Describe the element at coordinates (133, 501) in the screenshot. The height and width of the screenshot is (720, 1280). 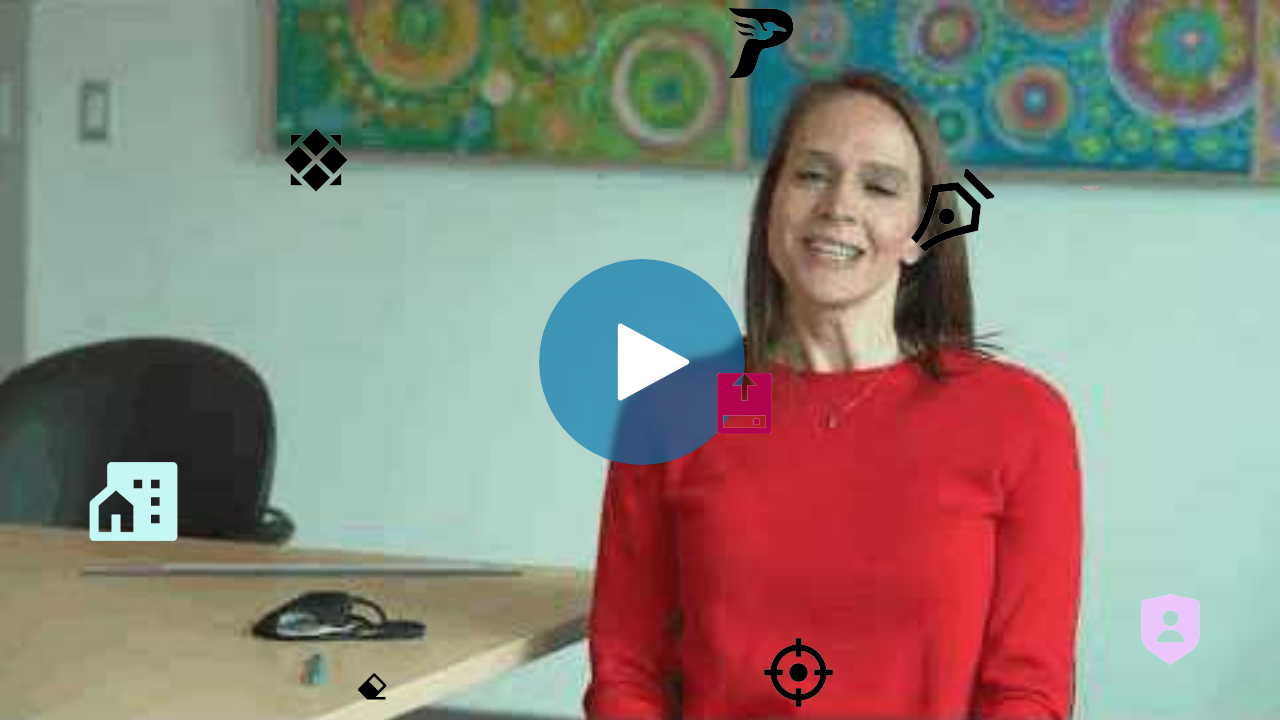
I see `access community features or forums` at that location.